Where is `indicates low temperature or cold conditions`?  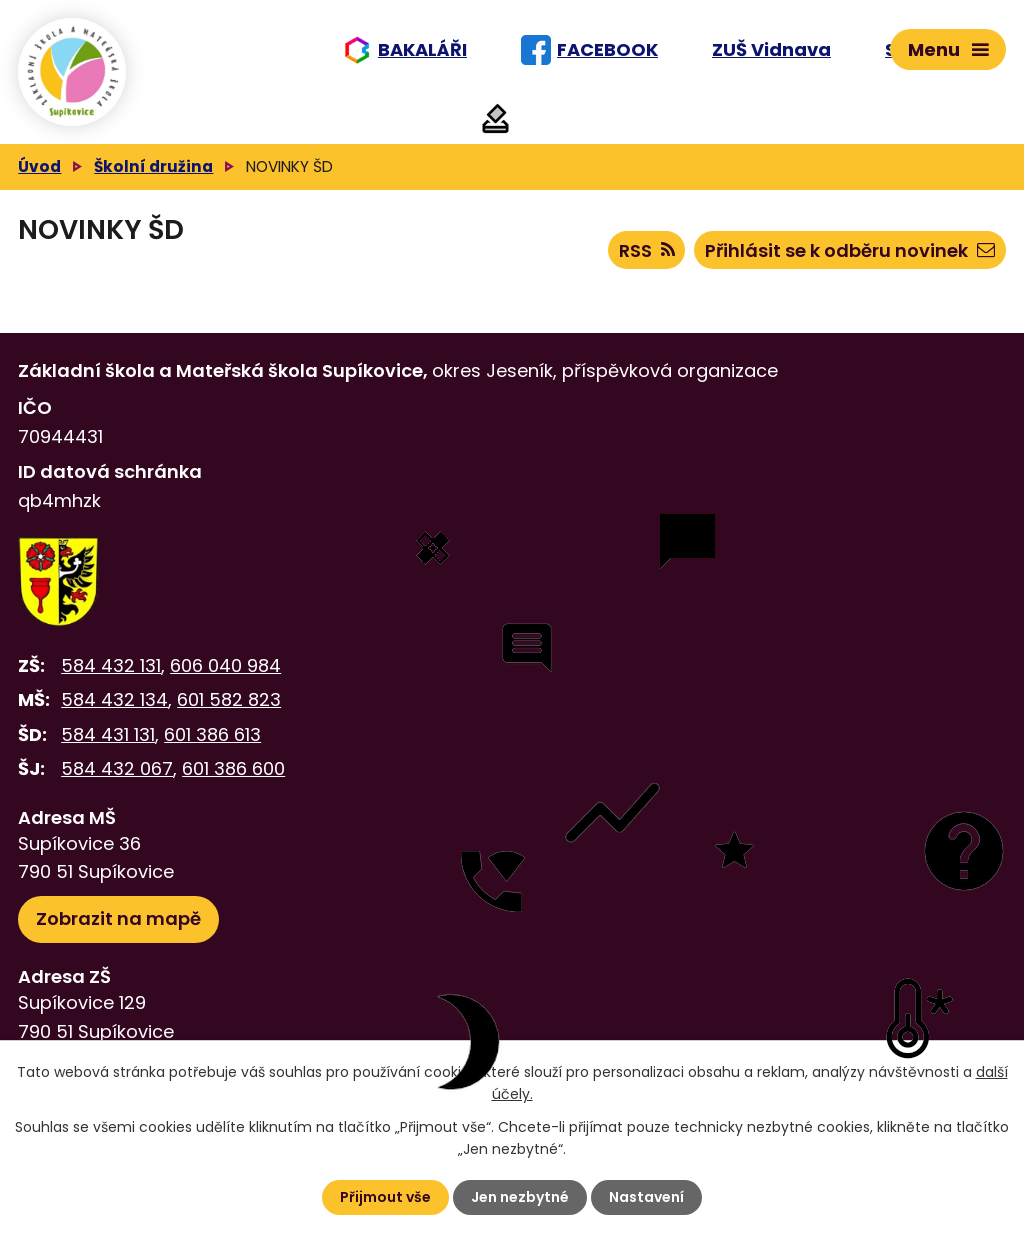 indicates low temperature or cold conditions is located at coordinates (910, 1018).